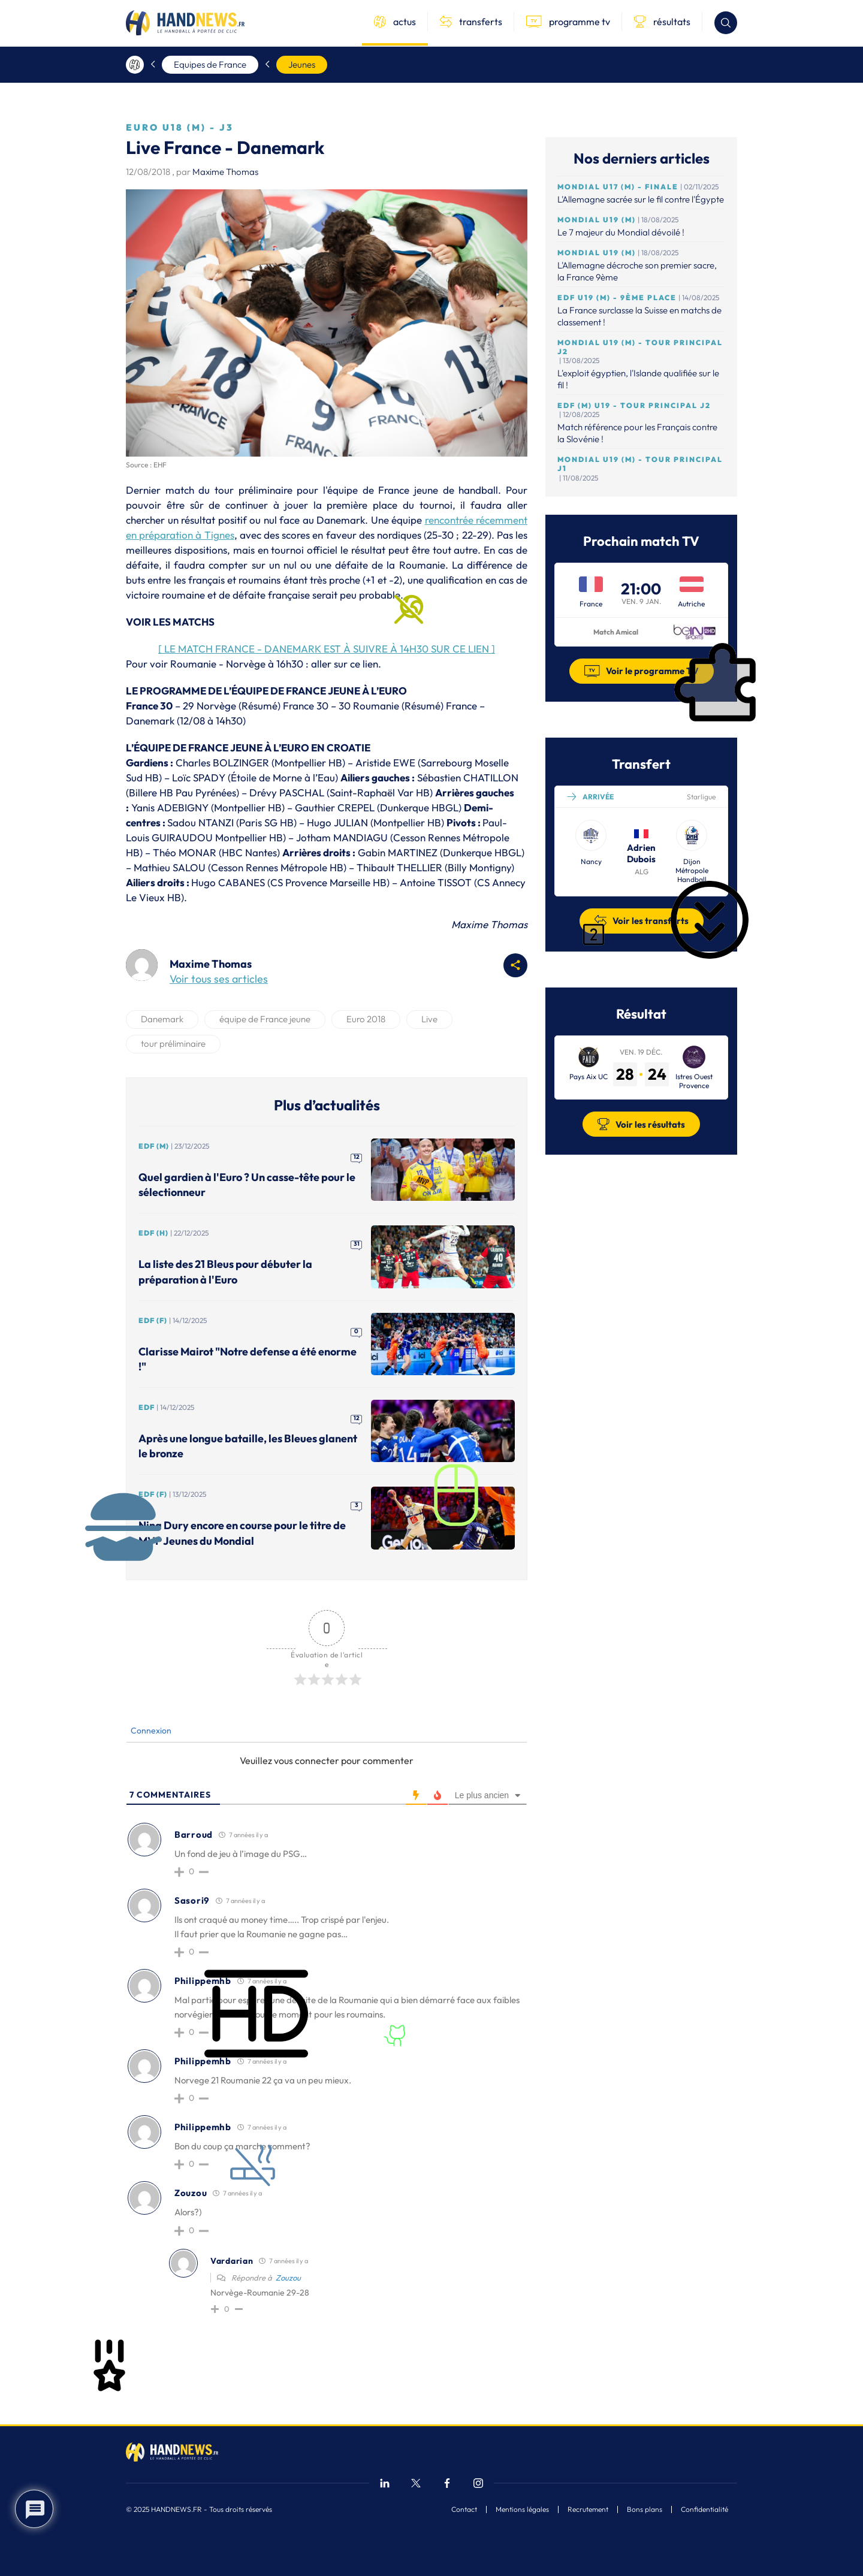 Image resolution: width=863 pixels, height=2576 pixels. Describe the element at coordinates (123, 1528) in the screenshot. I see `open navigation menu` at that location.